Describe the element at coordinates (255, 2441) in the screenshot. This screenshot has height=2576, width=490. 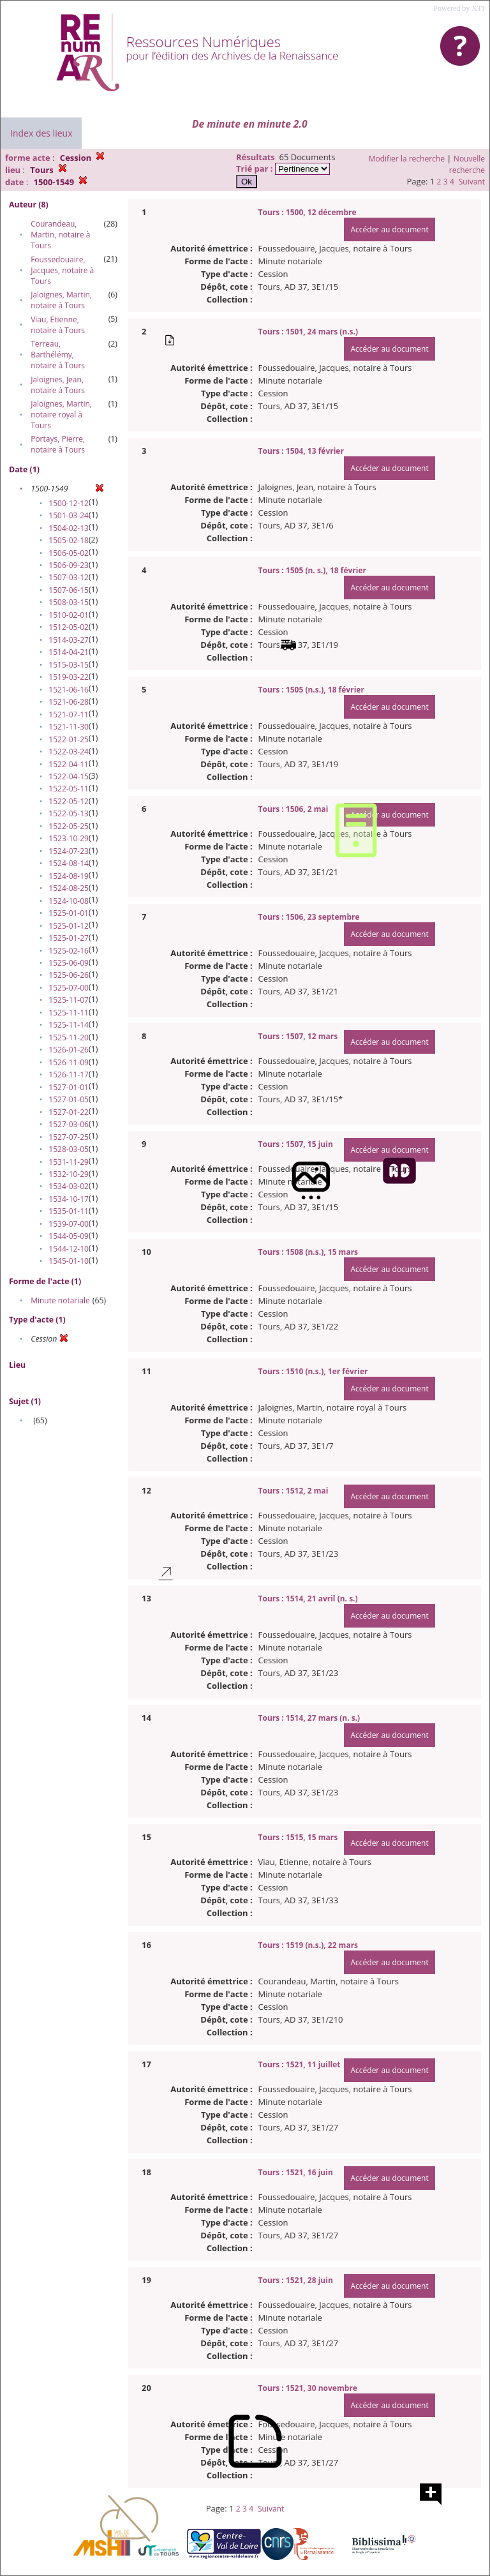
I see `adjust corner radius of a shape` at that location.